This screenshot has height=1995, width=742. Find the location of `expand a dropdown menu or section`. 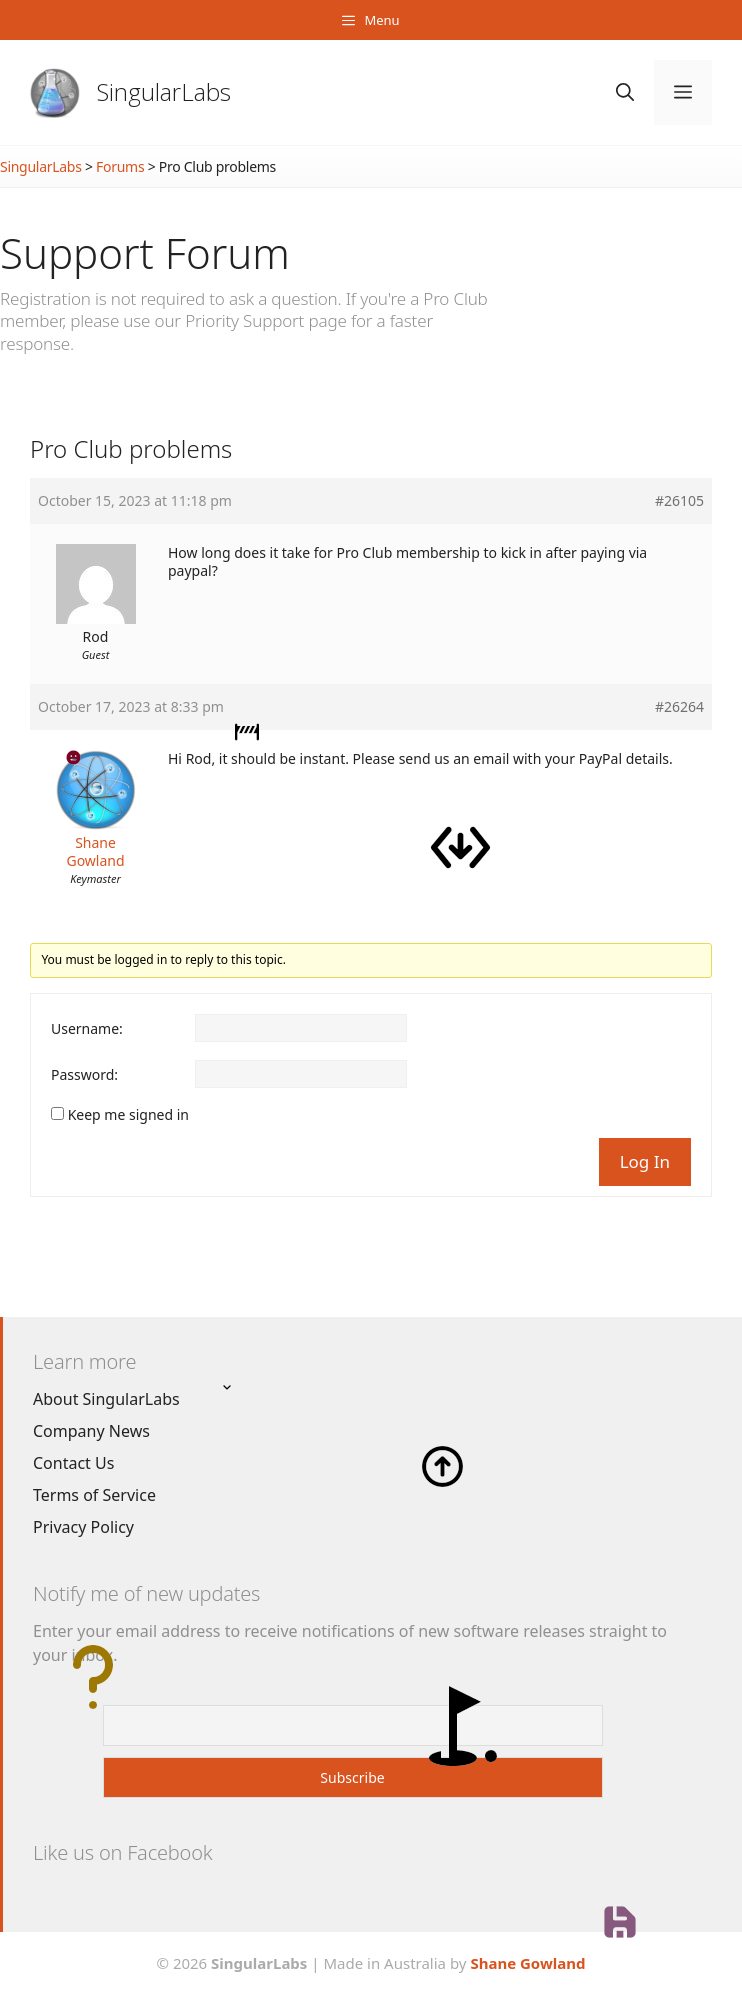

expand a dropdown menu or section is located at coordinates (227, 1387).